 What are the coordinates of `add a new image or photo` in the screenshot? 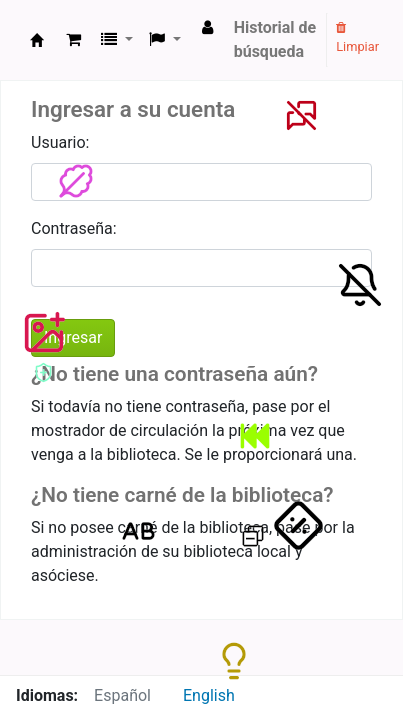 It's located at (44, 333).